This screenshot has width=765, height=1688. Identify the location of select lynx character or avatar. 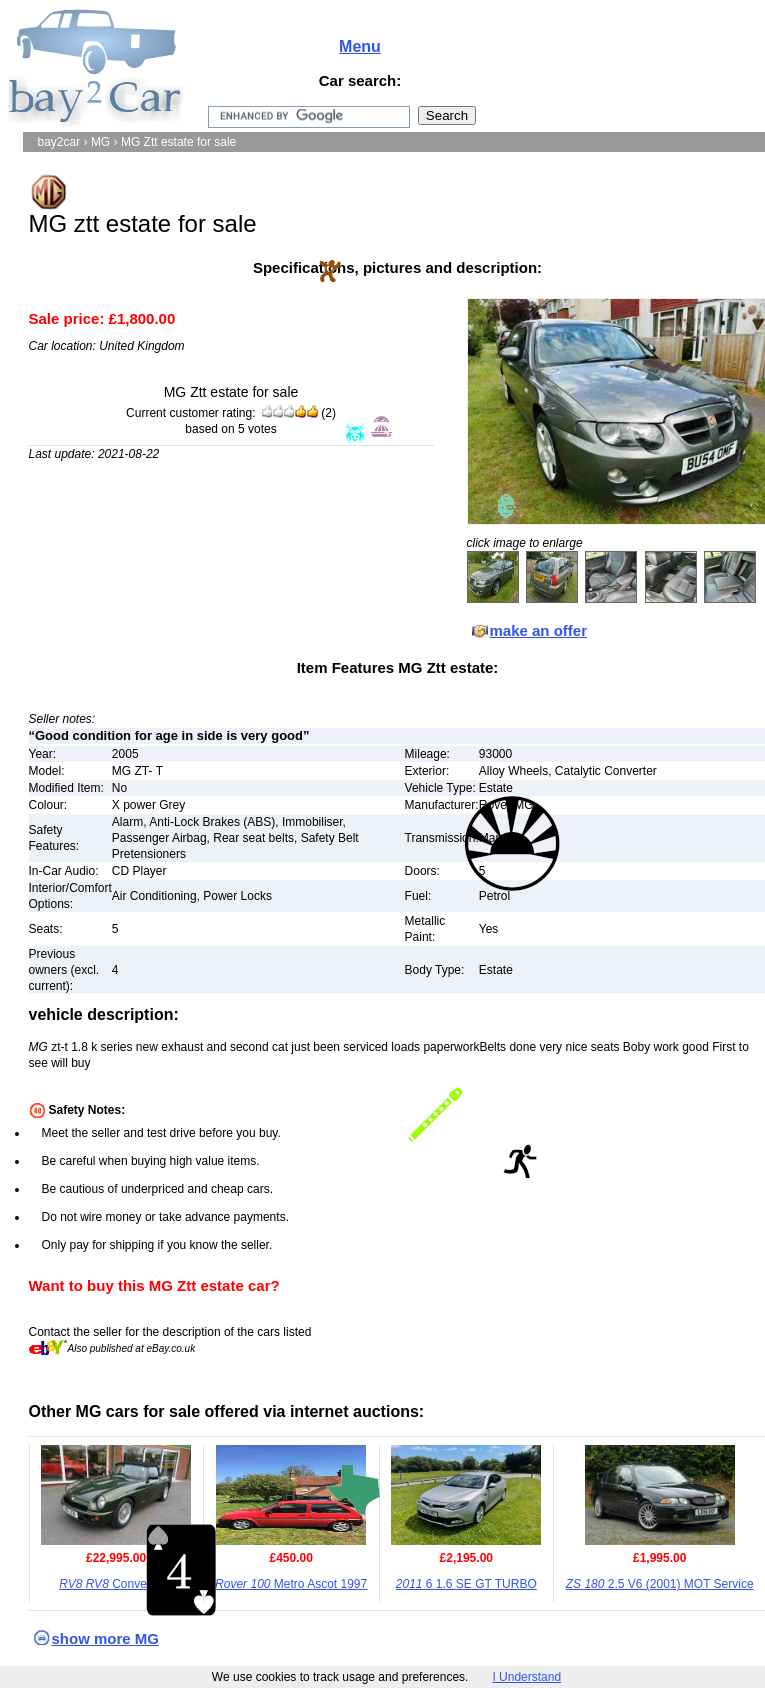
(355, 432).